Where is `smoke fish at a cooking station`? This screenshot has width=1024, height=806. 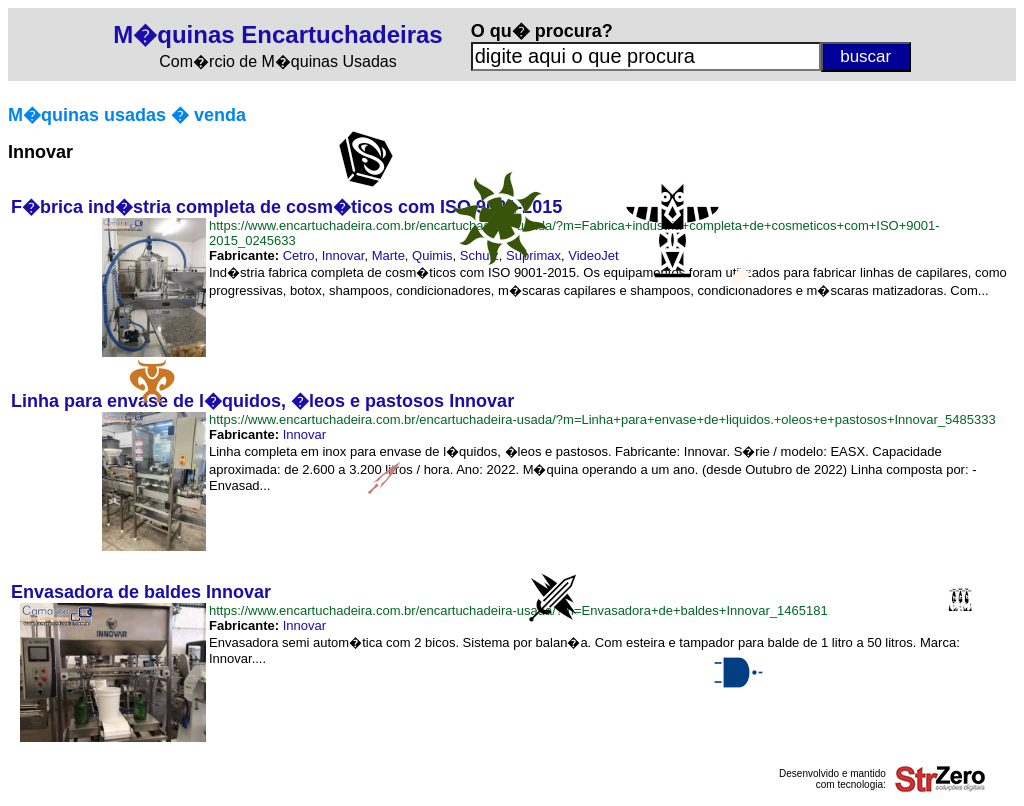 smoke fish at a cooking station is located at coordinates (960, 599).